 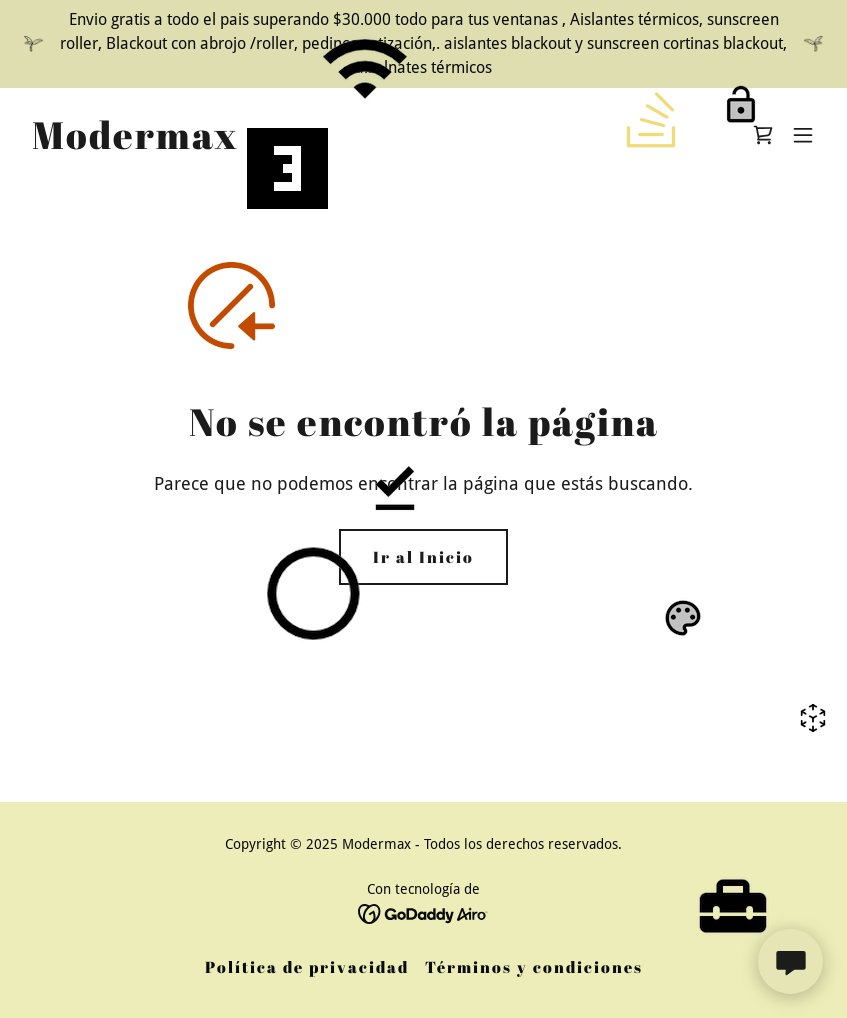 I want to click on select option 3 from a numbered list, so click(x=287, y=168).